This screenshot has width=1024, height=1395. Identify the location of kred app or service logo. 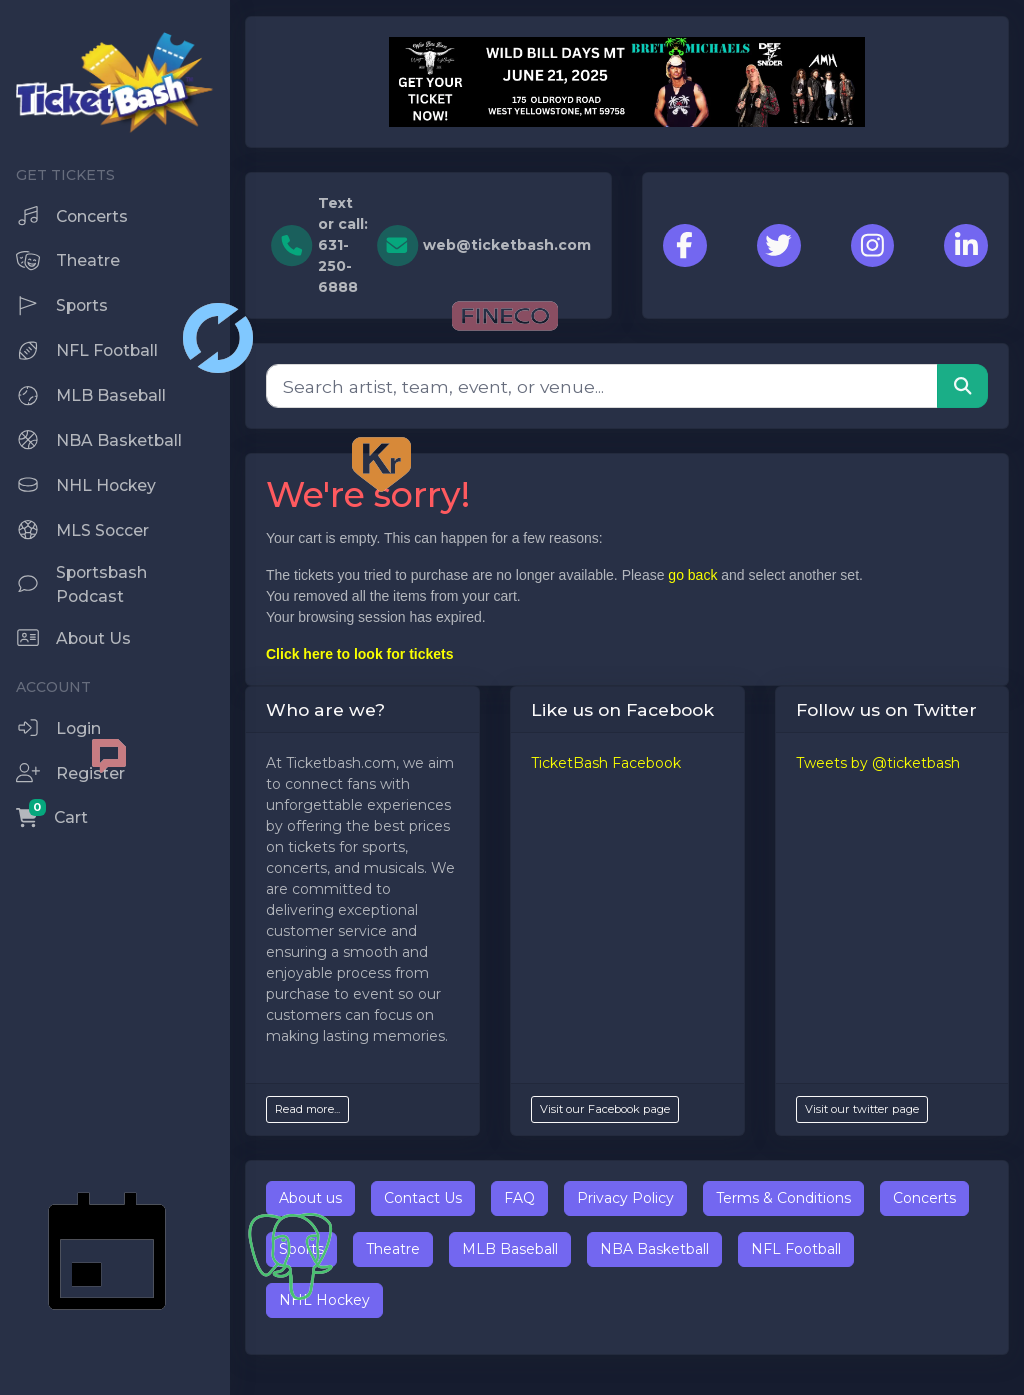
(381, 464).